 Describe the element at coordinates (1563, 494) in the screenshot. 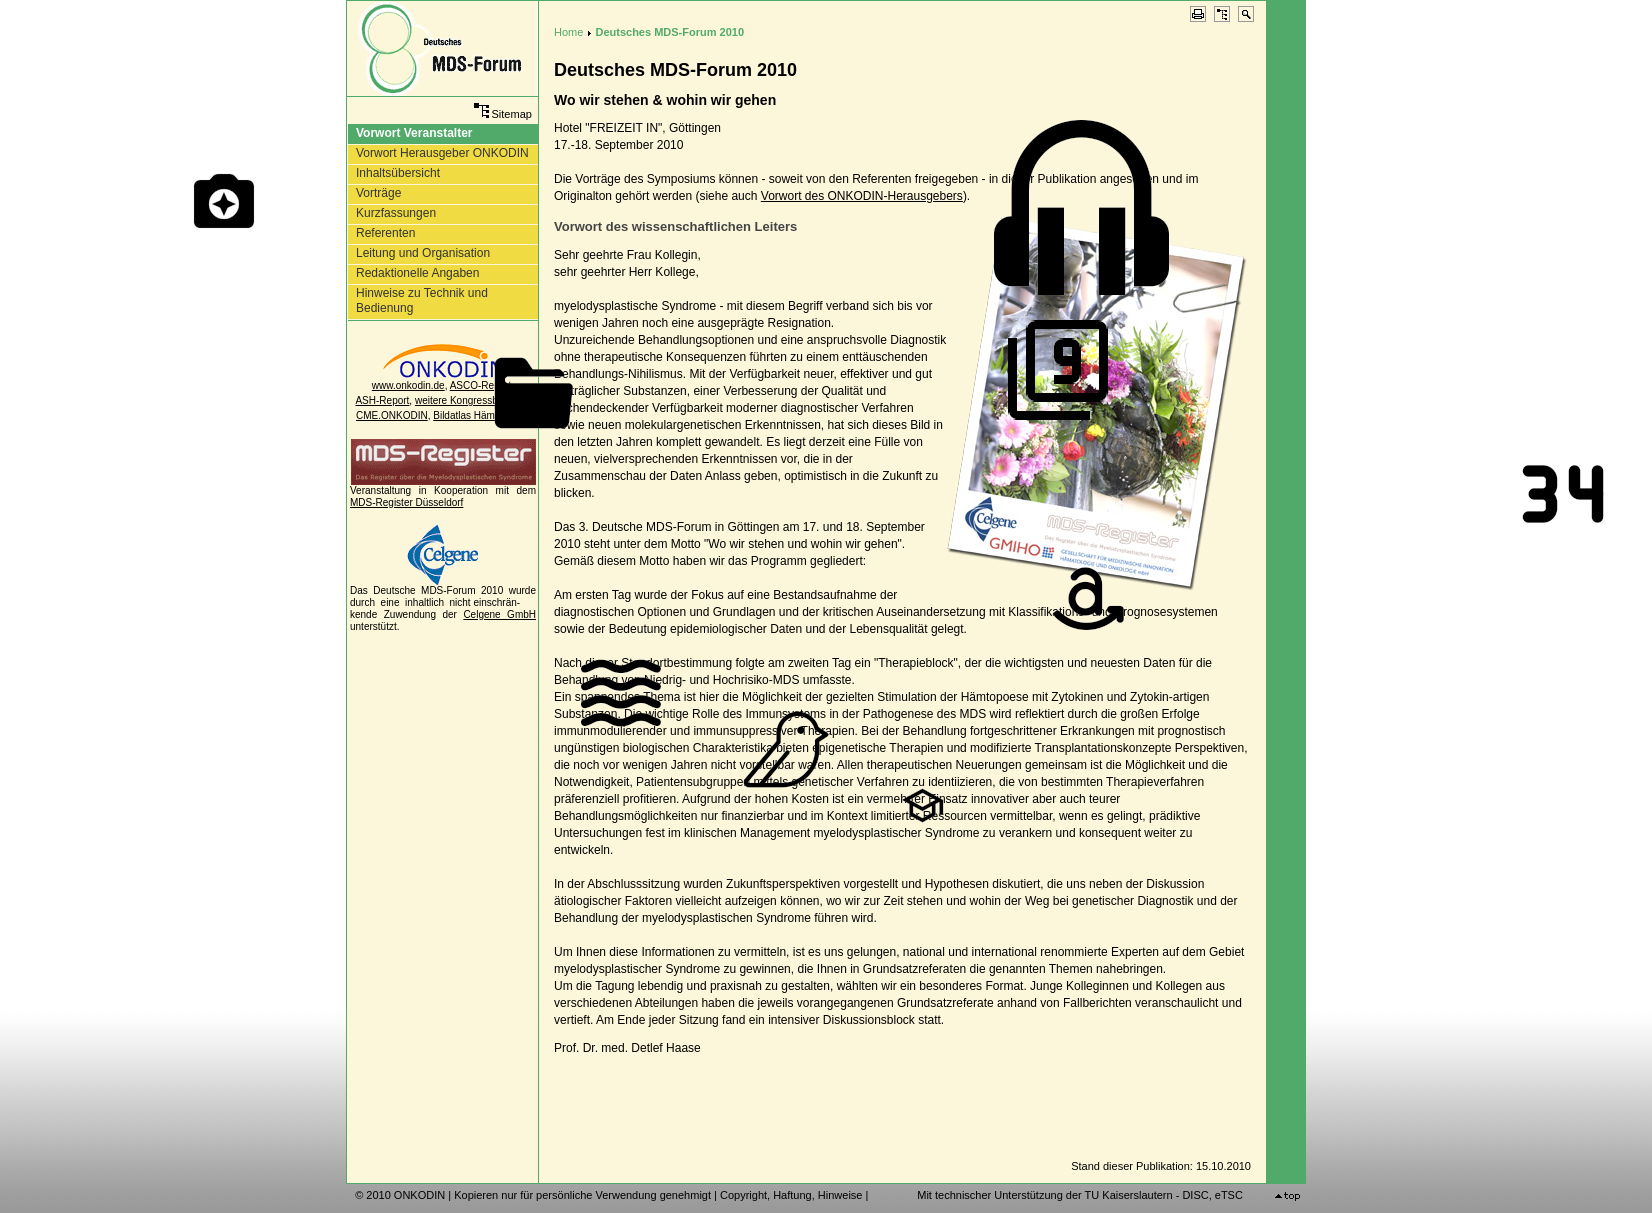

I see `indicates item number 34 in a list or sequence` at that location.